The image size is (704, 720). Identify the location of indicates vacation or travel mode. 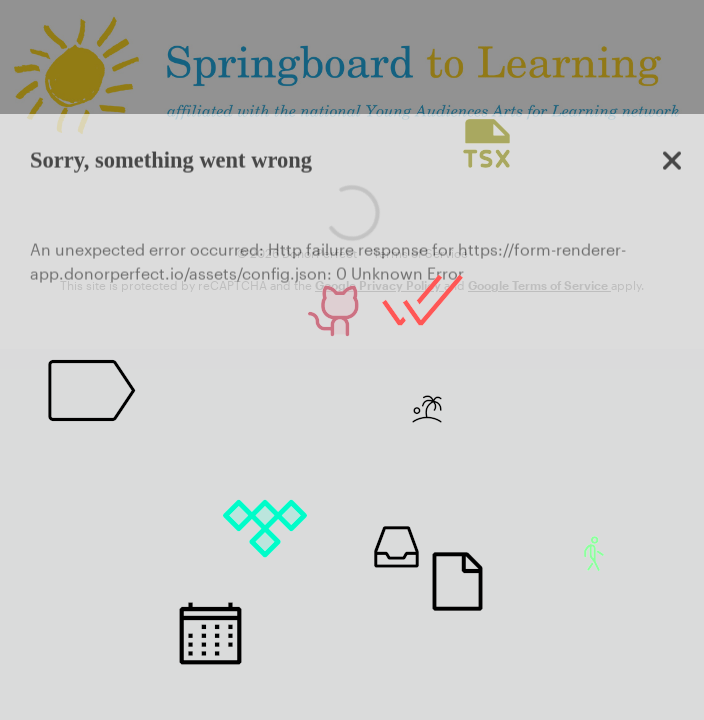
(427, 409).